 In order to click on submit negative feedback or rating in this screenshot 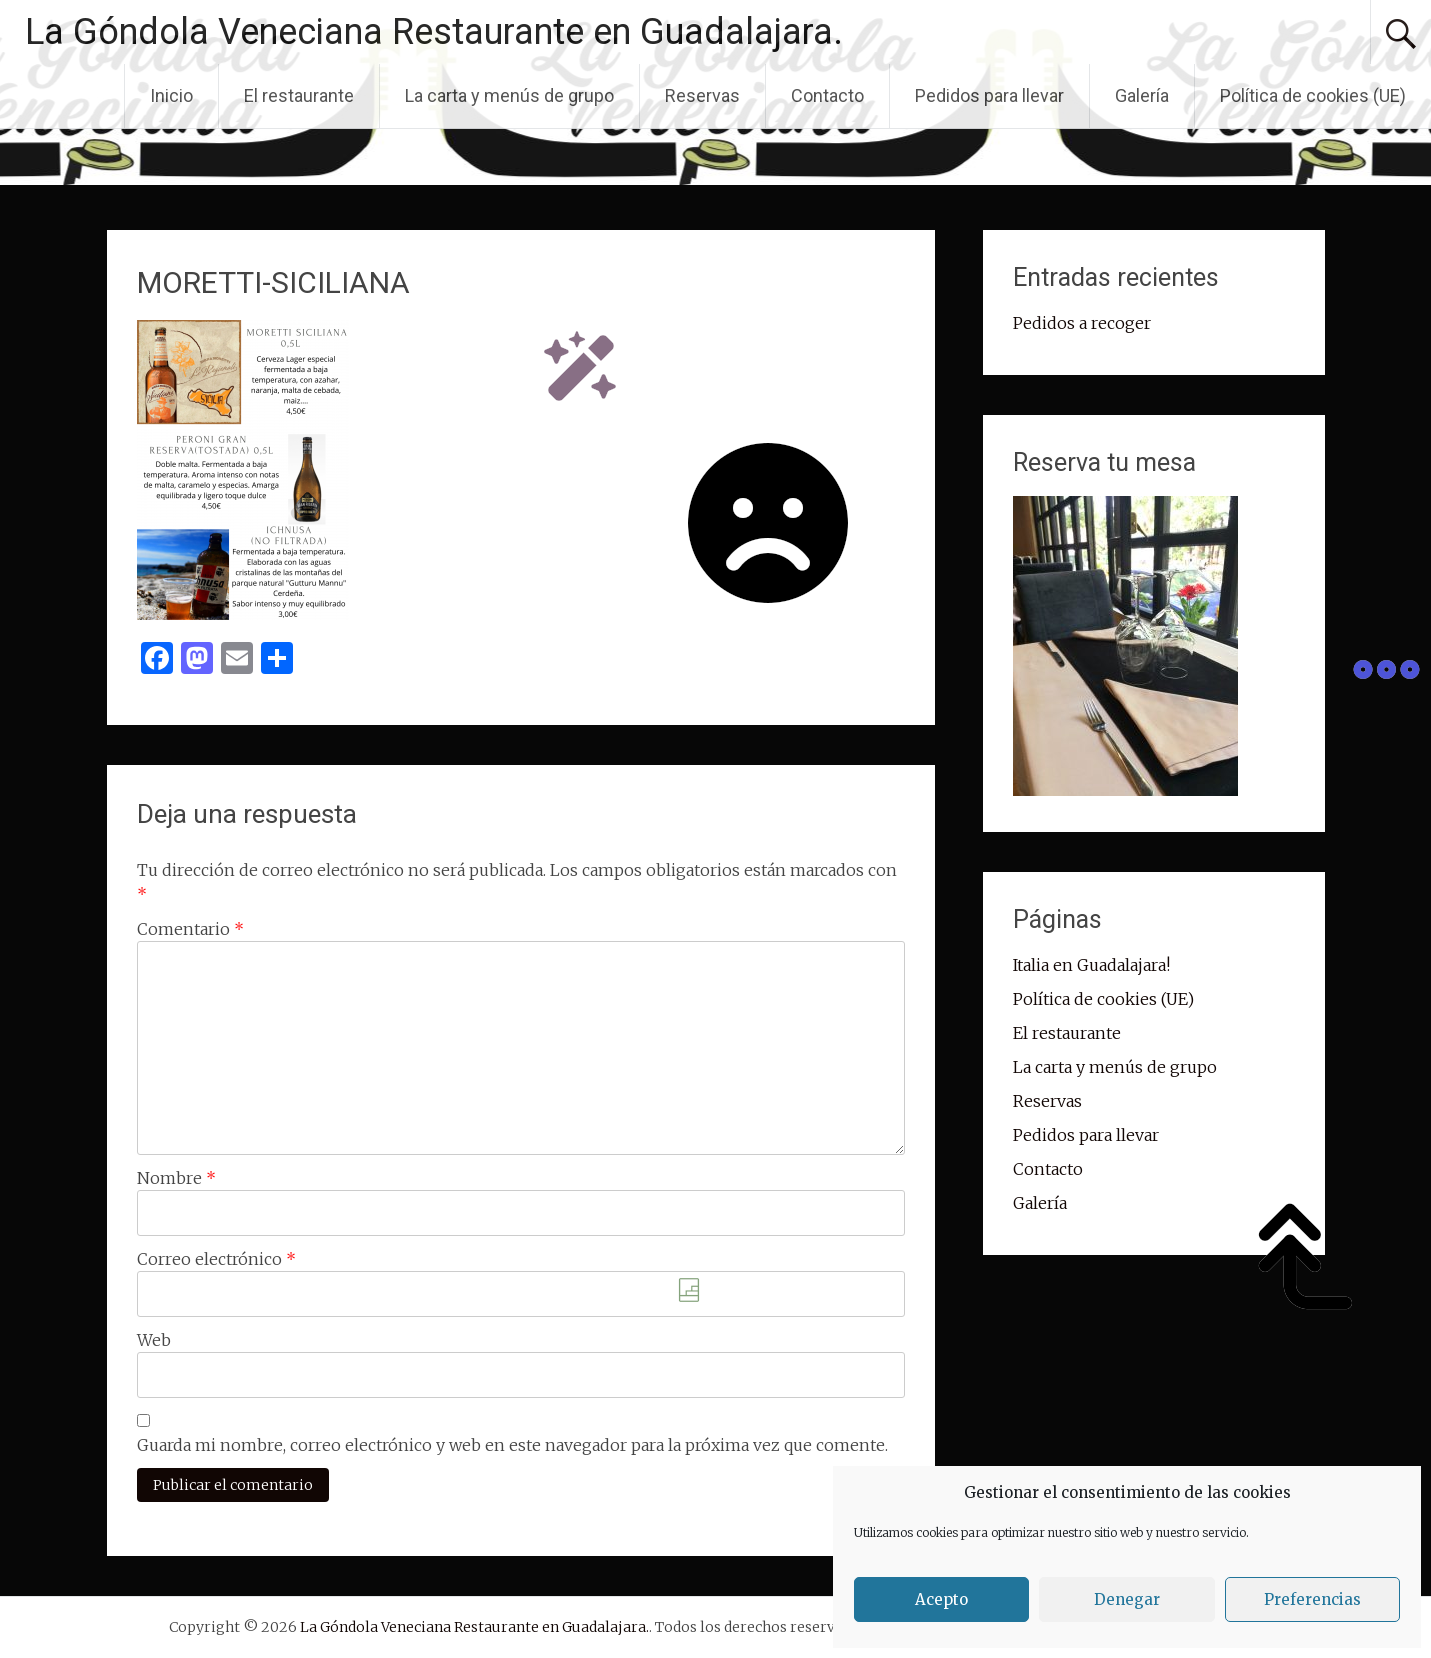, I will do `click(768, 523)`.